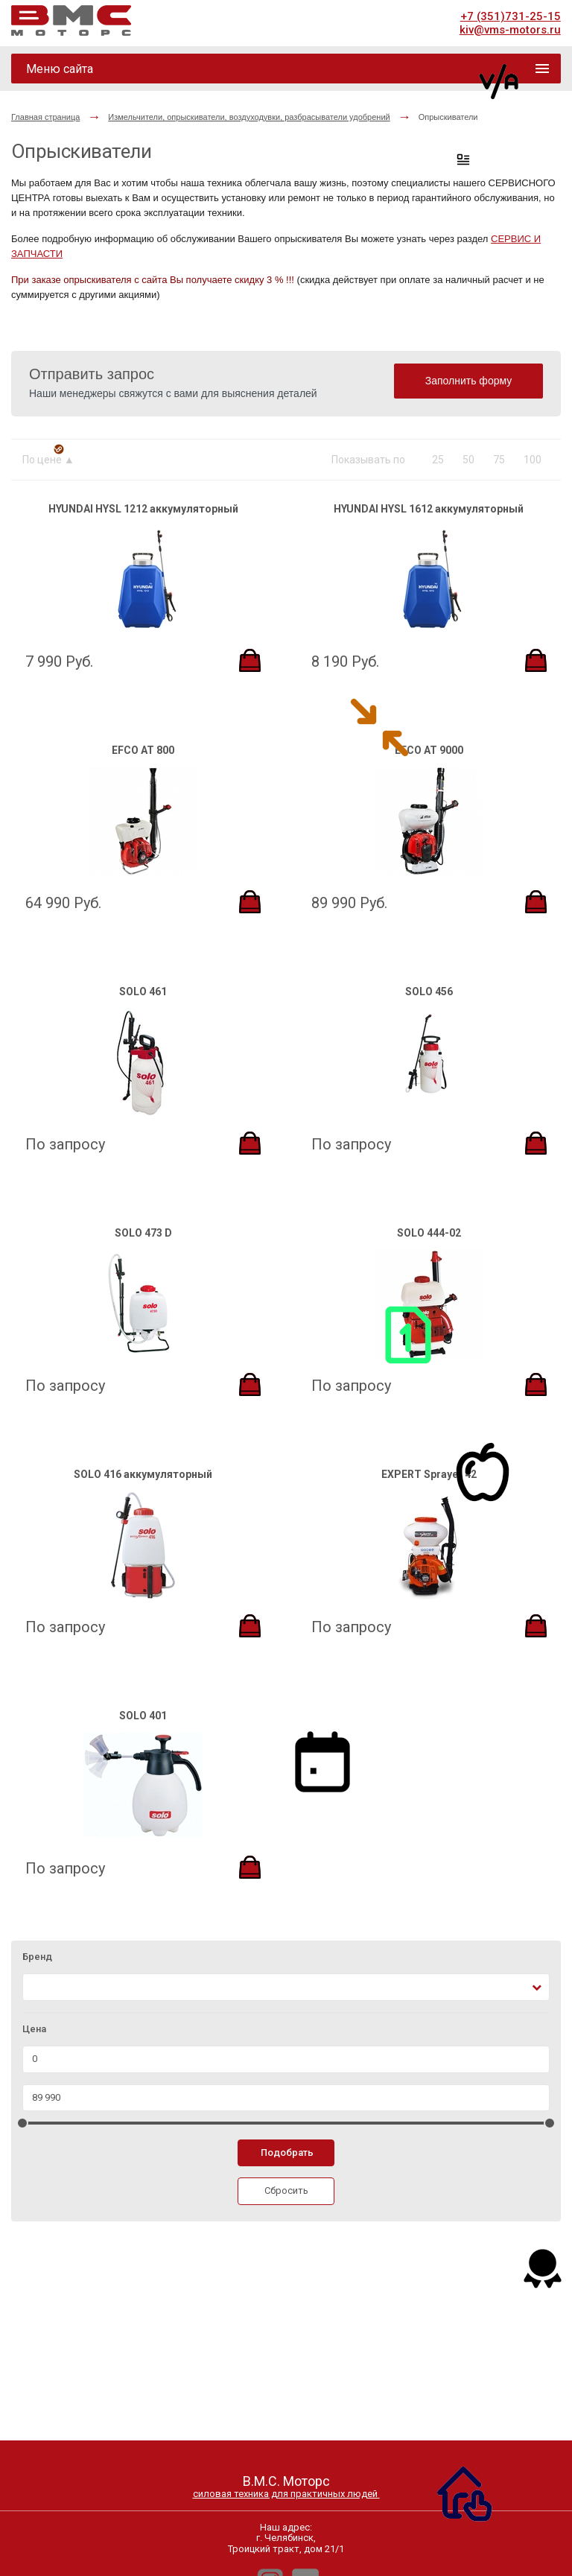 The width and height of the screenshot is (572, 2576). Describe the element at coordinates (322, 1762) in the screenshot. I see `view or manage a scheduled event` at that location.